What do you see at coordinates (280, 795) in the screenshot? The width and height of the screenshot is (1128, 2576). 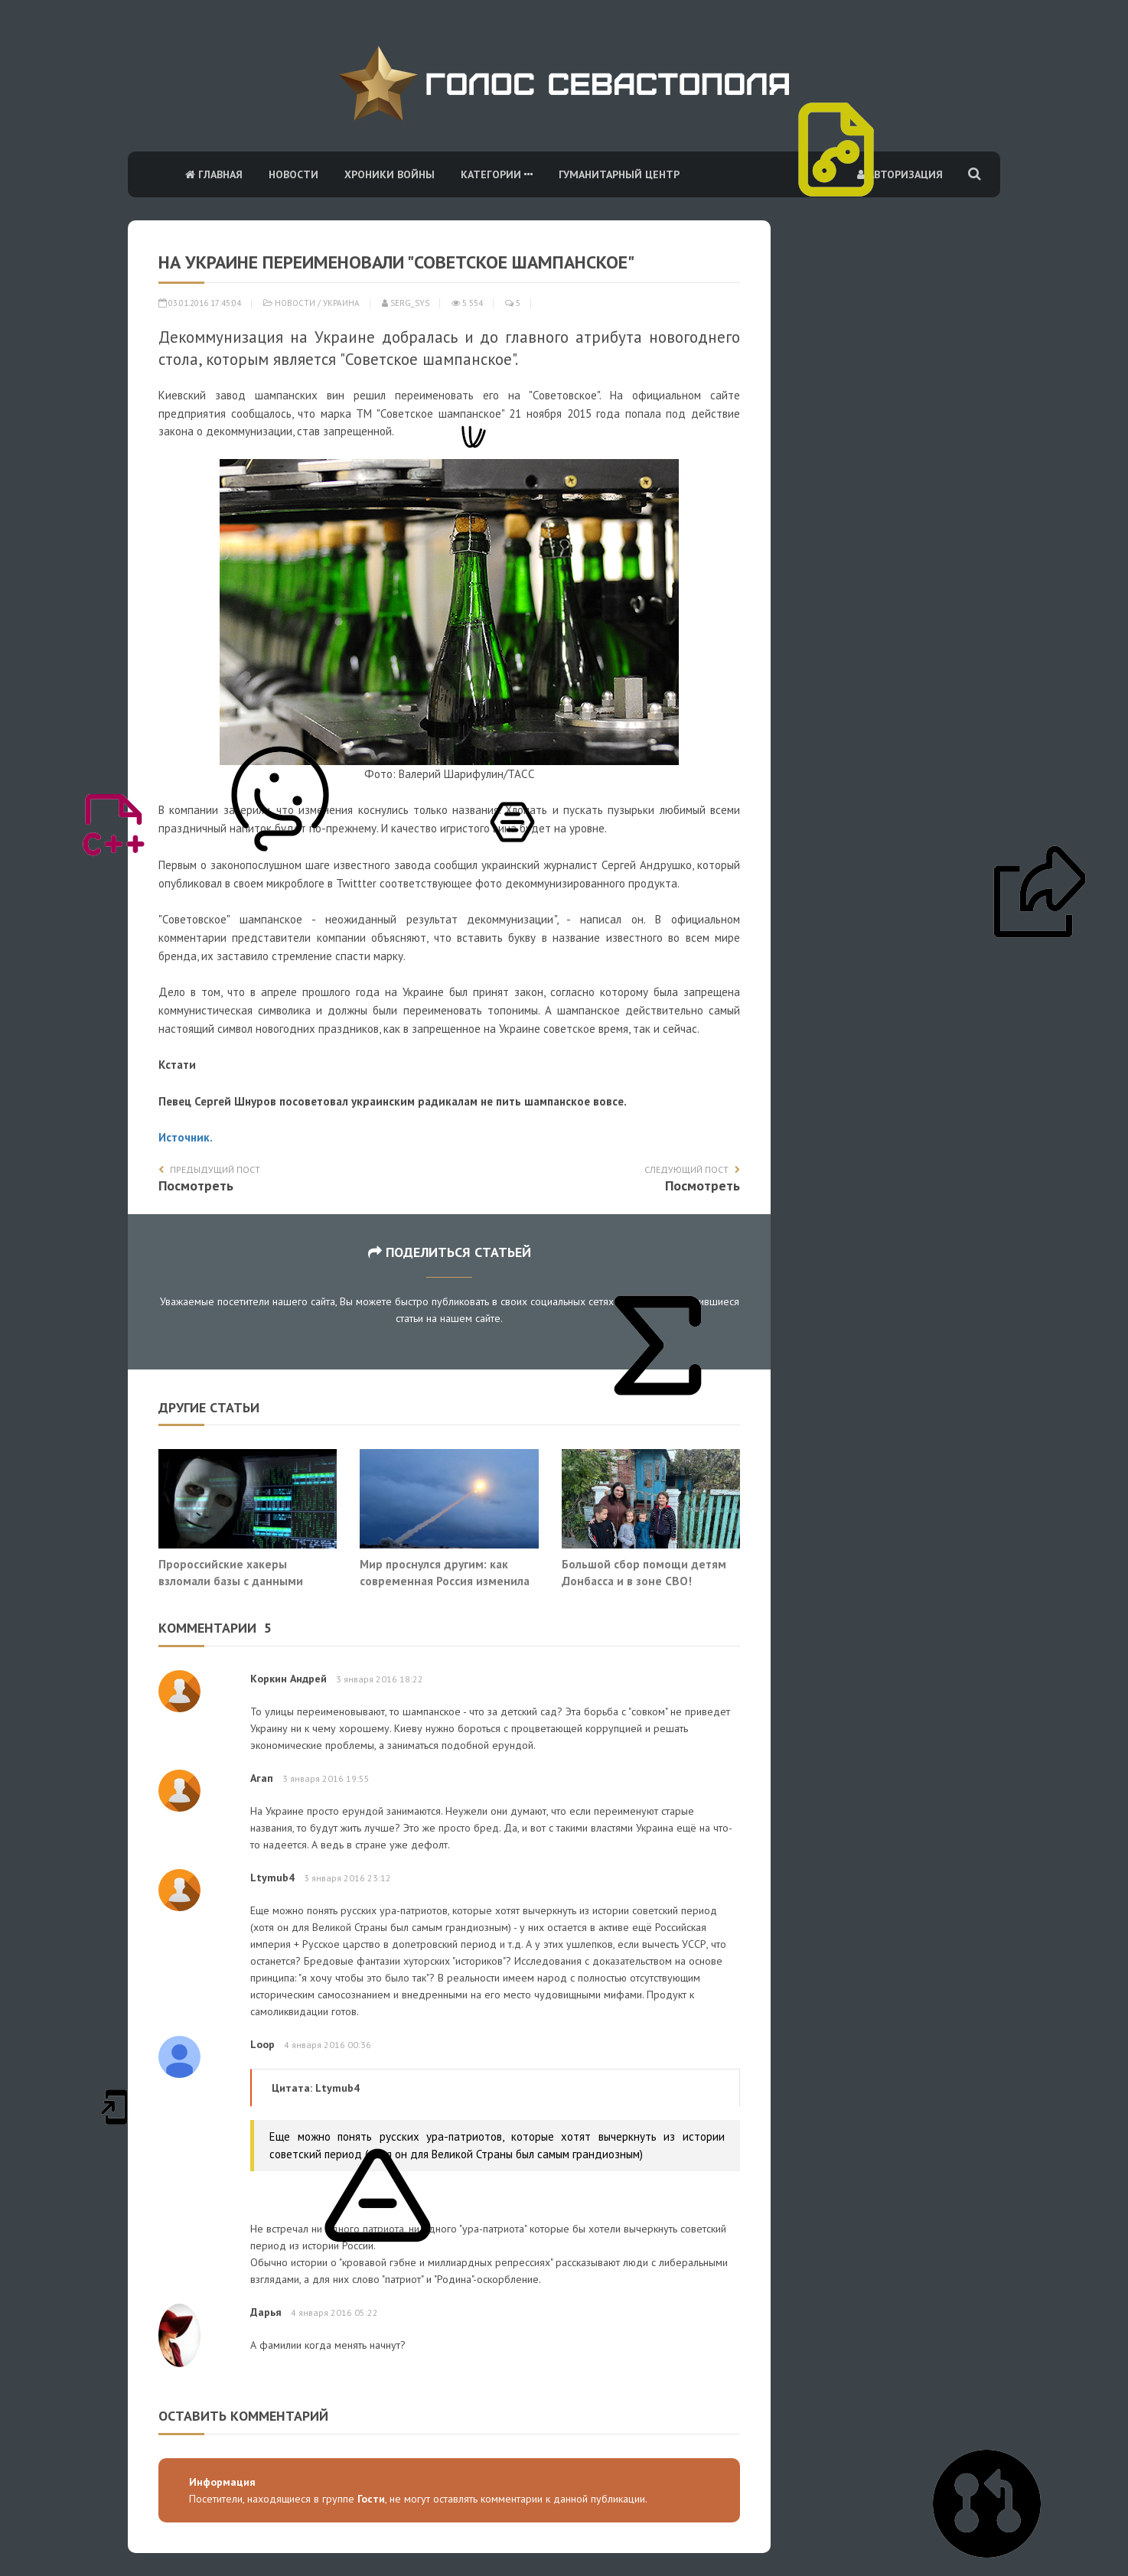 I see `indicates something is overwhelmingly good or impressive` at bounding box center [280, 795].